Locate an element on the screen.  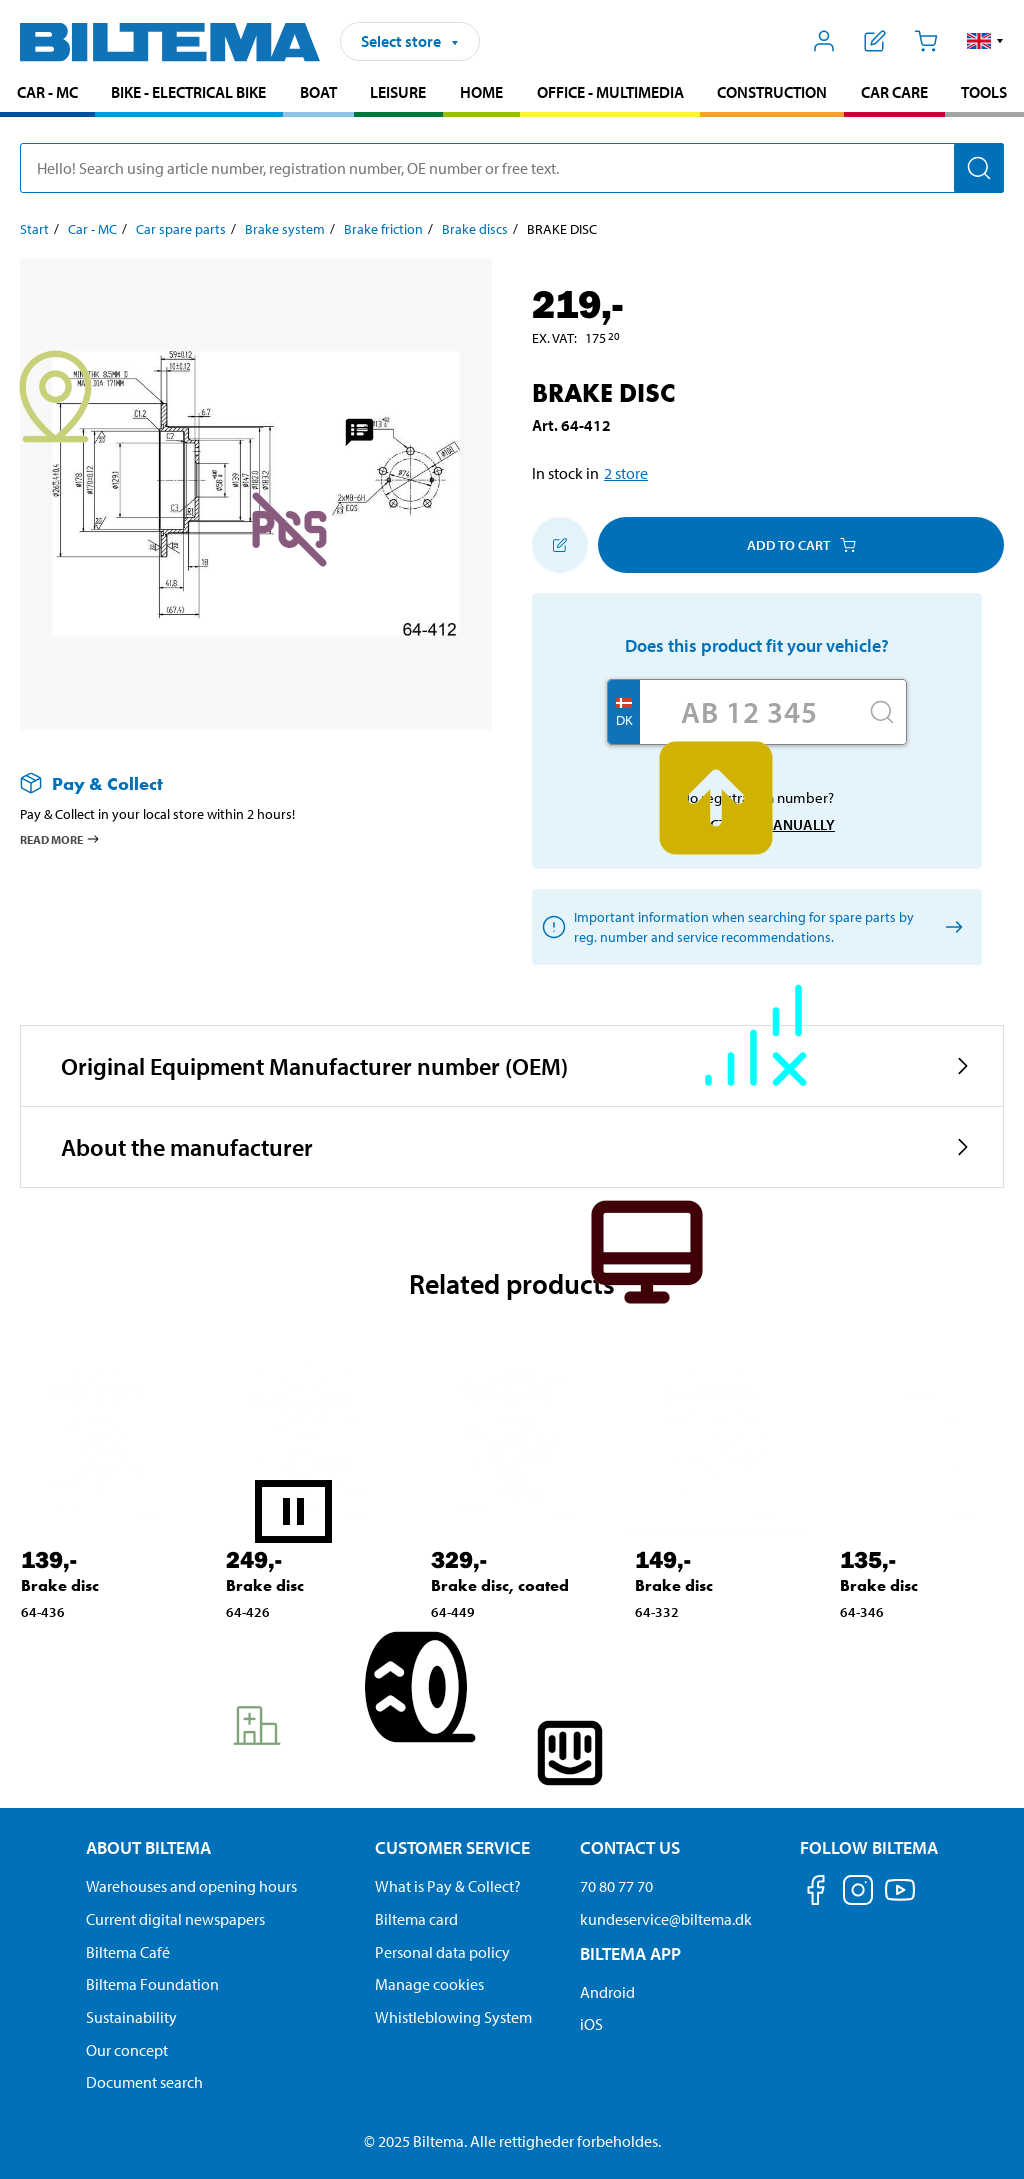
open intercom customer messaging is located at coordinates (570, 1753).